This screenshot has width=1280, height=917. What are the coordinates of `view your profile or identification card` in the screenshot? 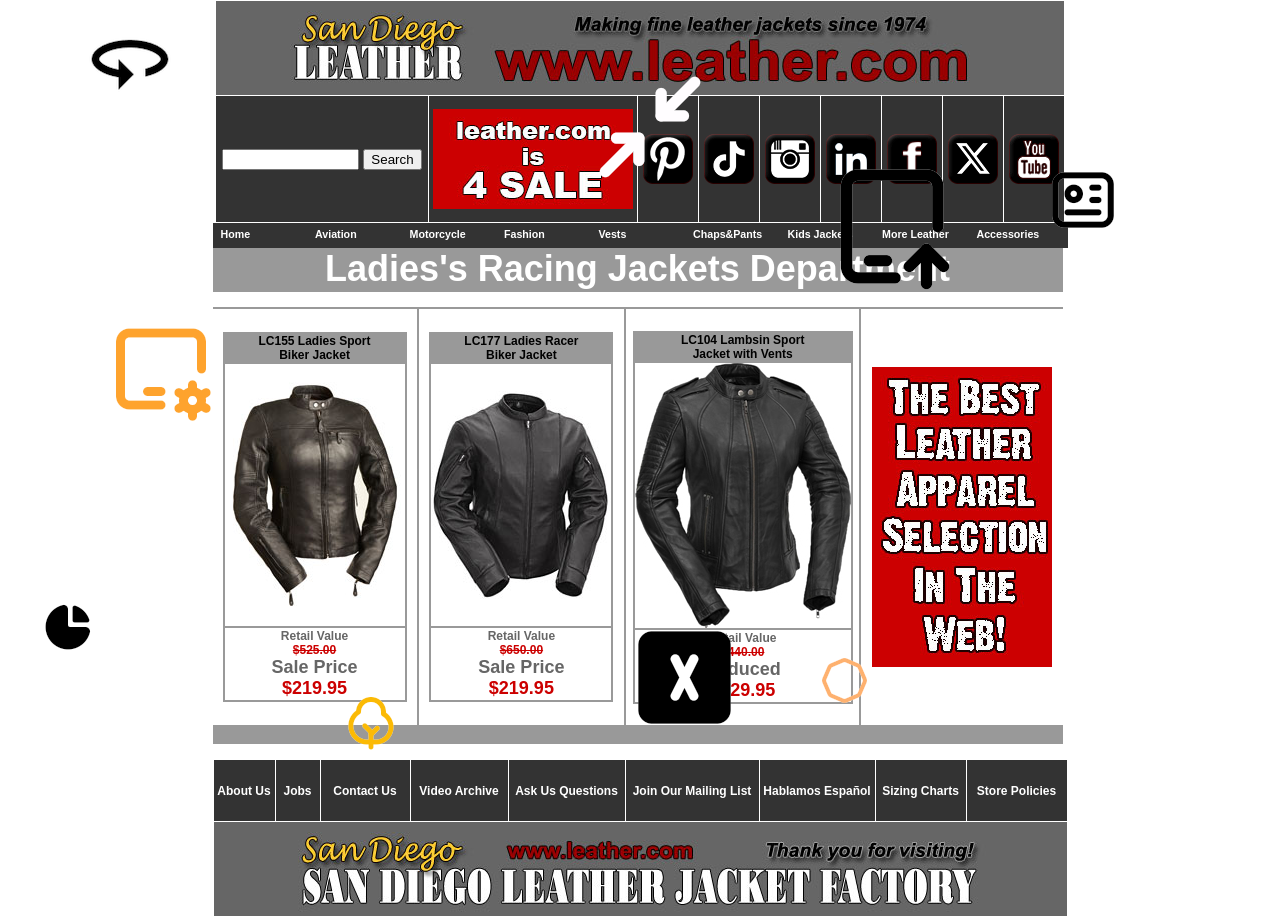 It's located at (1083, 200).